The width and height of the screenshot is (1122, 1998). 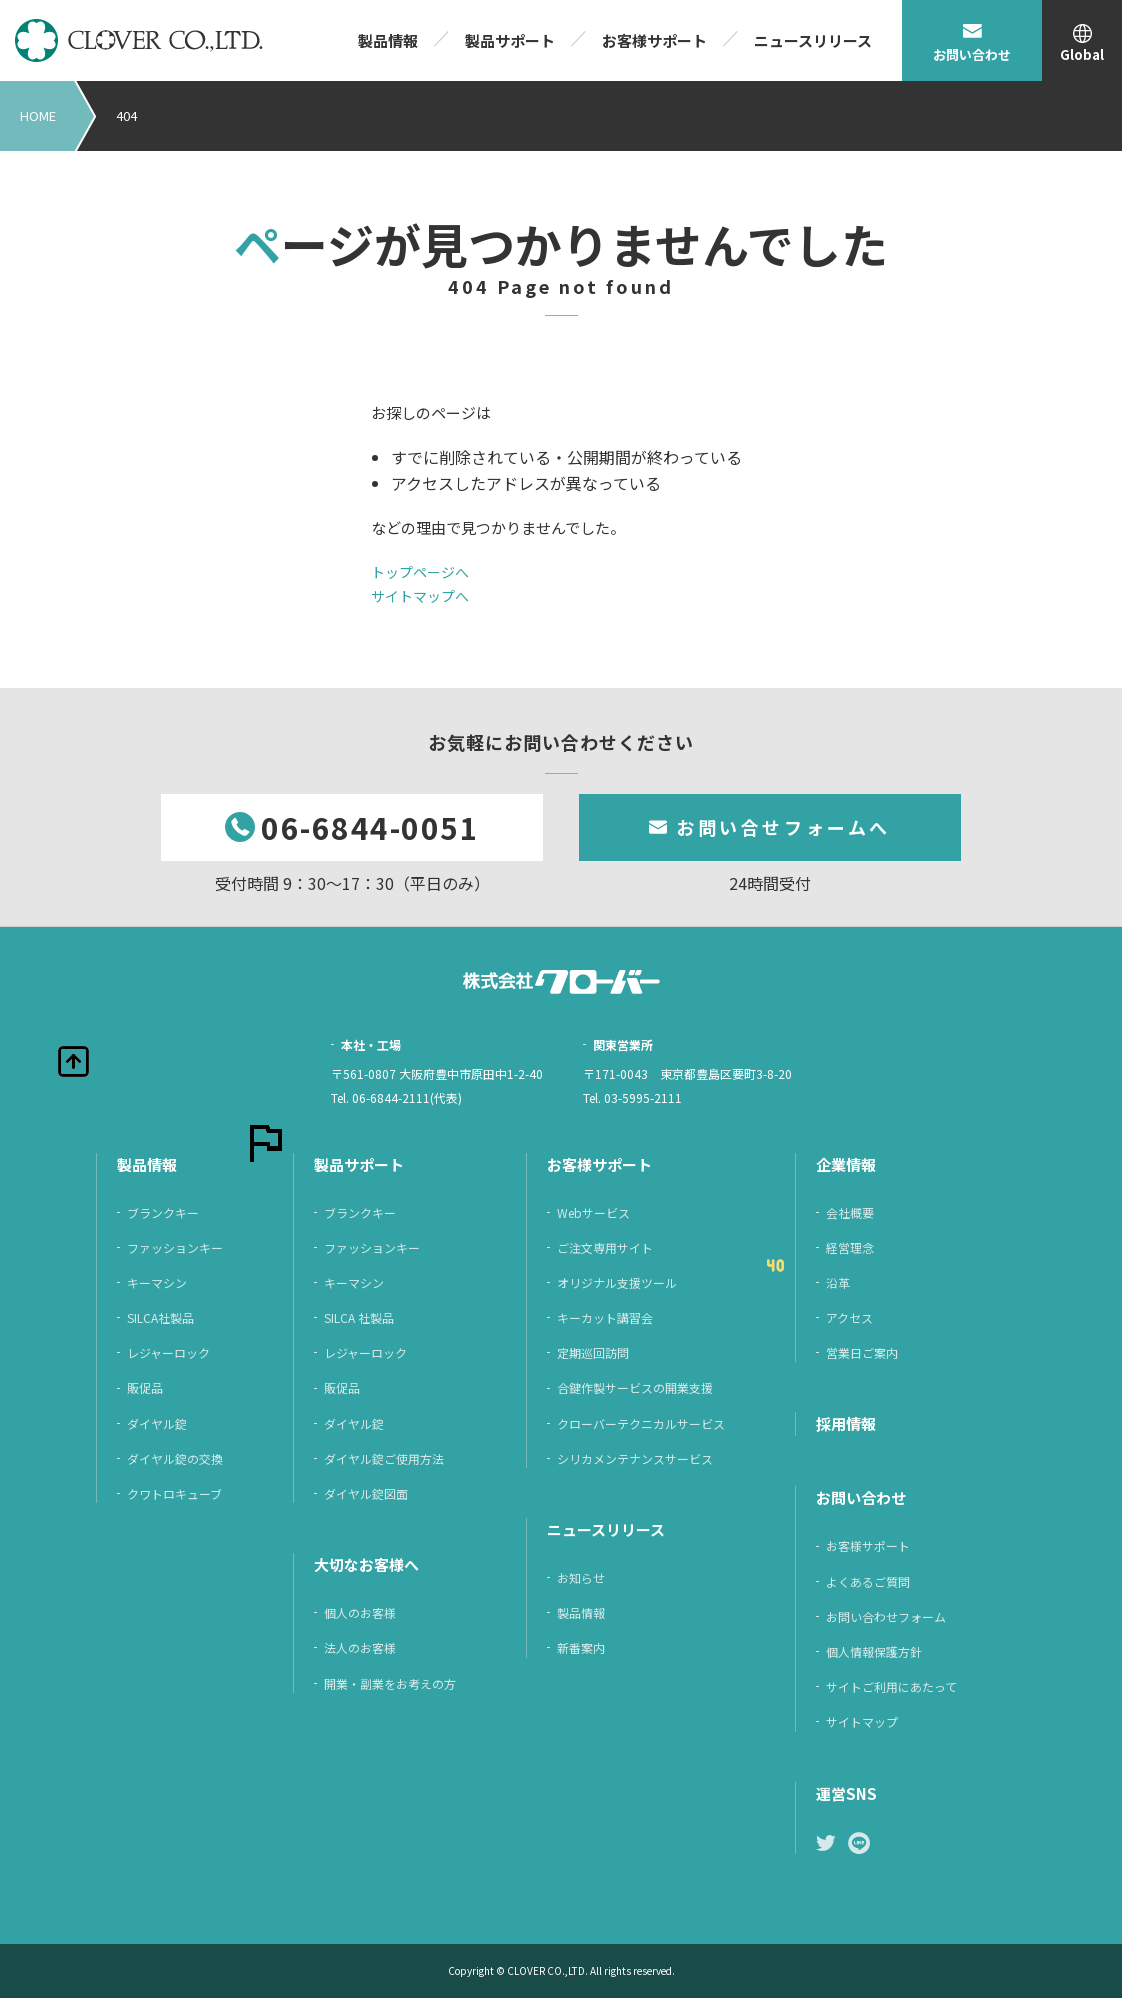 What do you see at coordinates (73, 1061) in the screenshot?
I see `upload a file or document` at bounding box center [73, 1061].